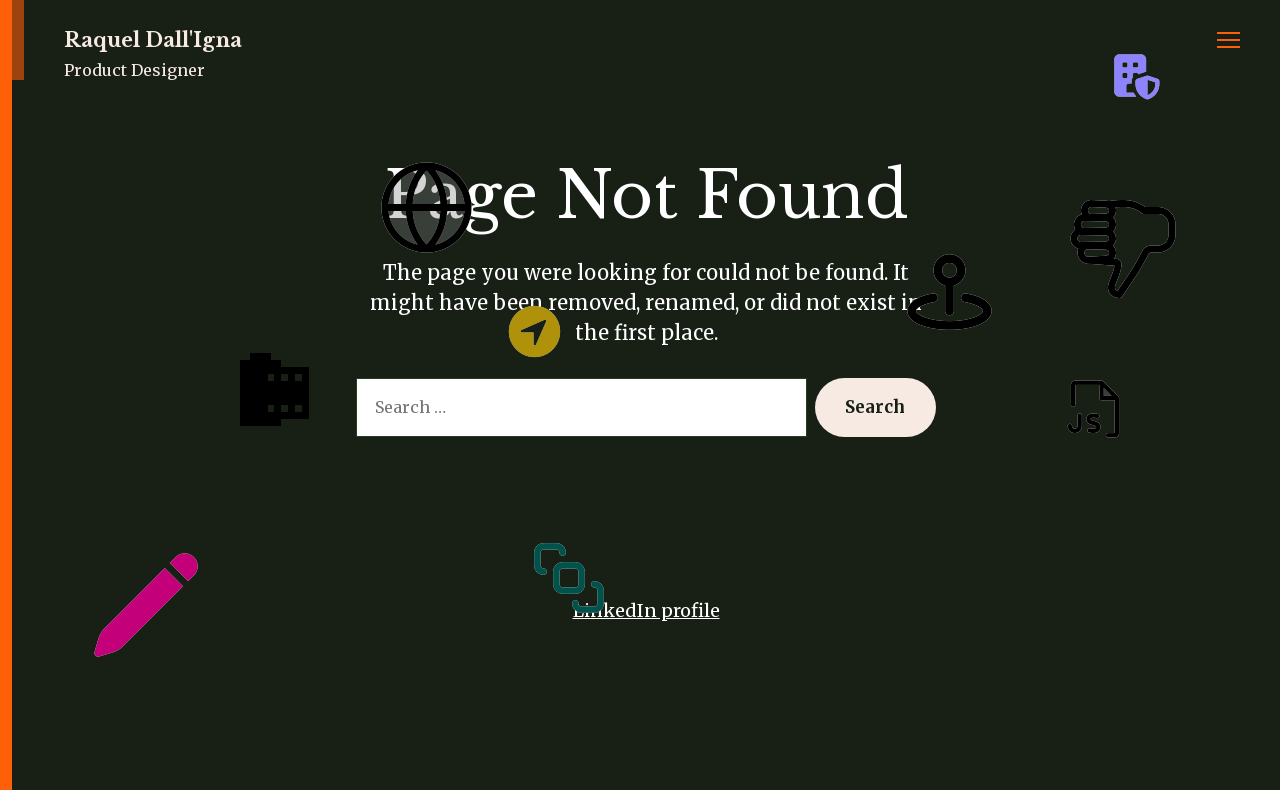 The height and width of the screenshot is (790, 1280). I want to click on access building security settings, so click(1135, 75).